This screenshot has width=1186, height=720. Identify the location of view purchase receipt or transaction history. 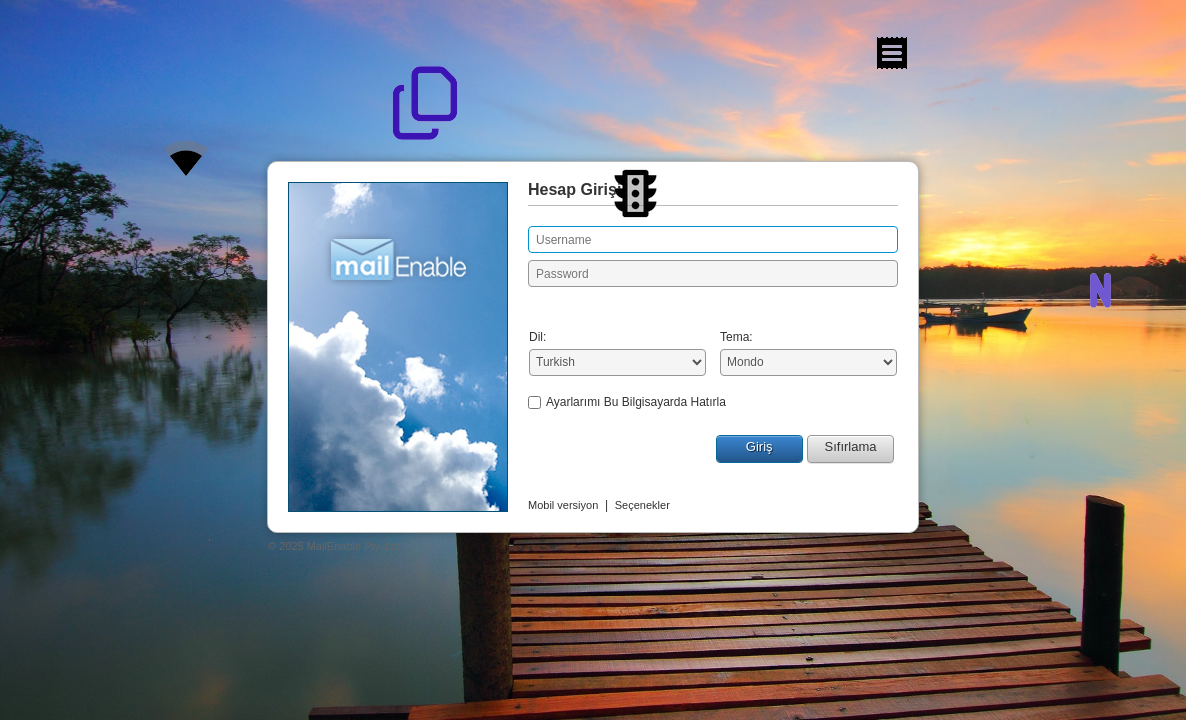
(892, 53).